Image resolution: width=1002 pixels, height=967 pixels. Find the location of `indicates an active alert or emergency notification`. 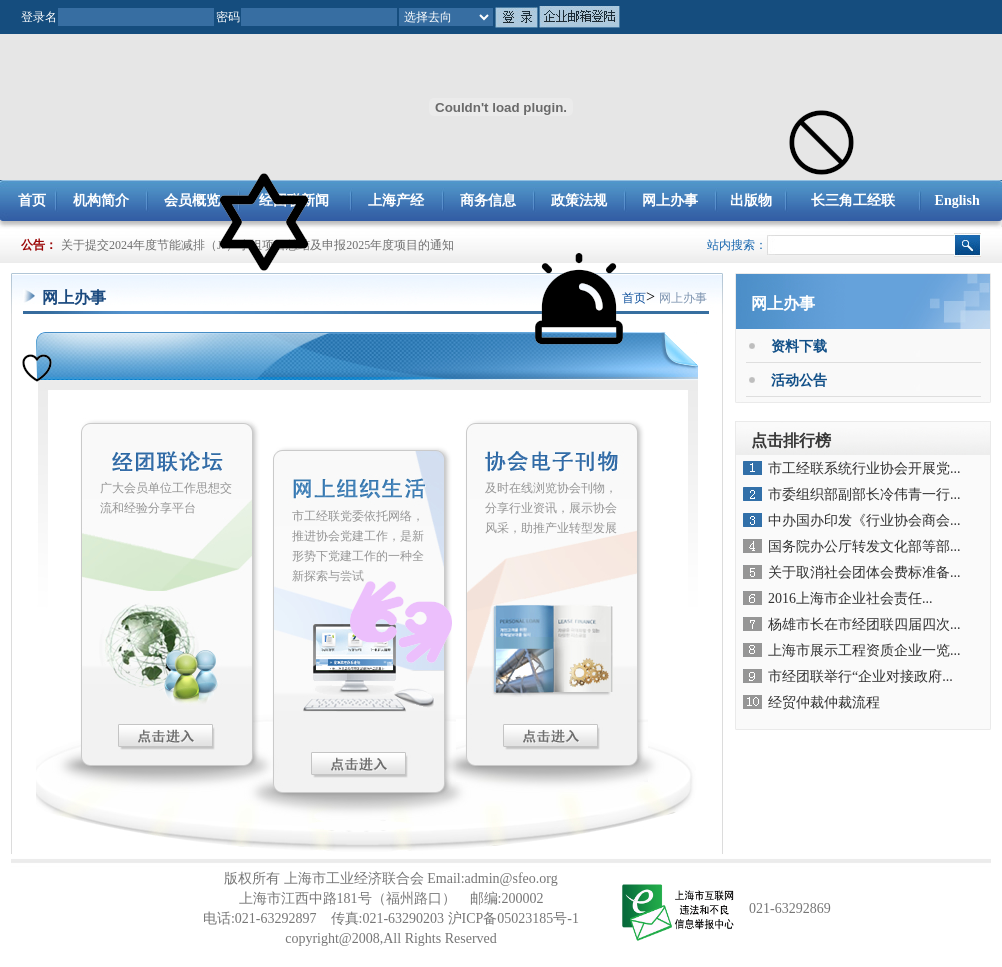

indicates an active alert or emergency notification is located at coordinates (579, 307).